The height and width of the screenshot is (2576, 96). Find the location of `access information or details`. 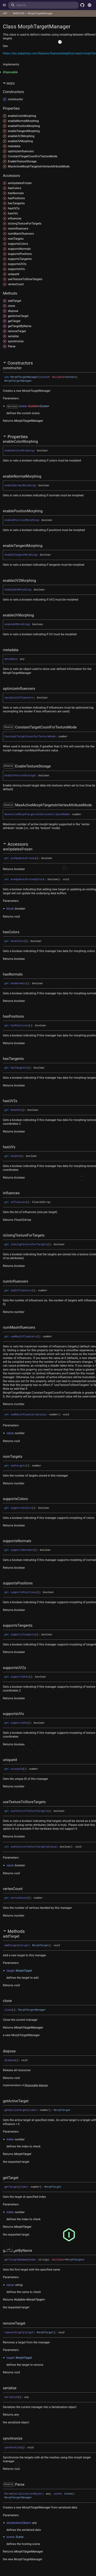

access information or details is located at coordinates (69, 2235).